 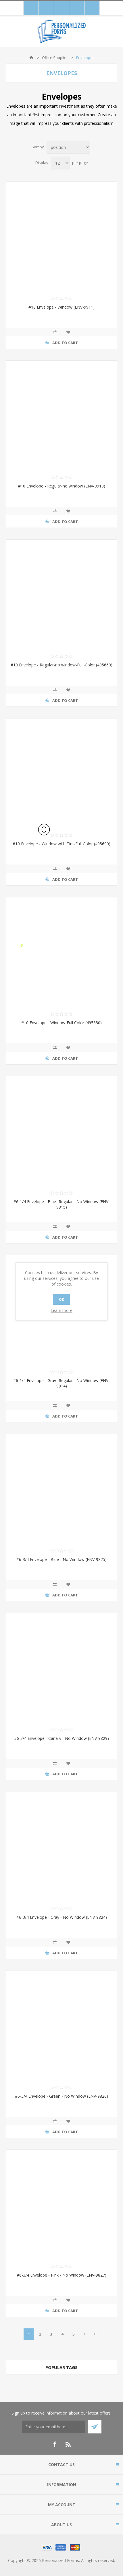 I want to click on indicates zero items or empty count, so click(x=44, y=830).